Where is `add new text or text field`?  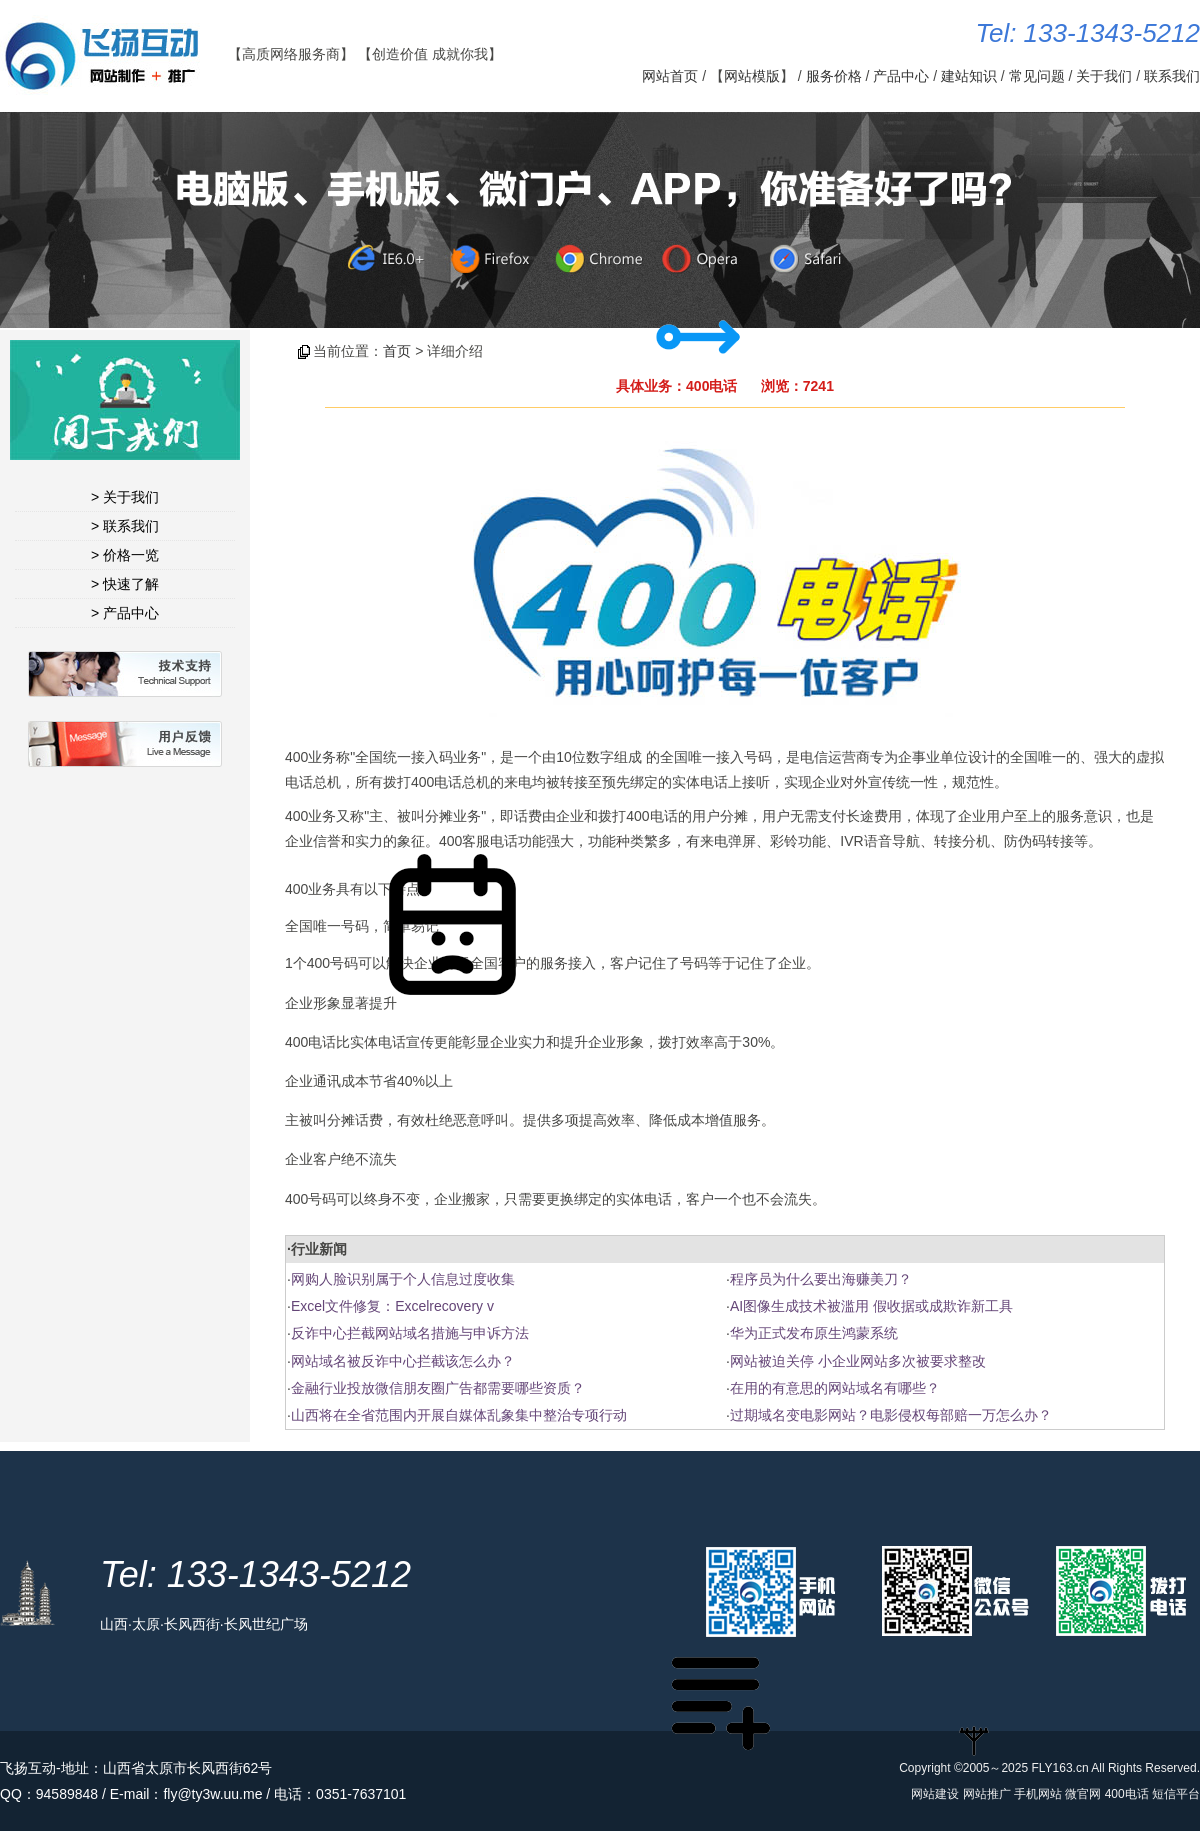
add new text or text field is located at coordinates (715, 1695).